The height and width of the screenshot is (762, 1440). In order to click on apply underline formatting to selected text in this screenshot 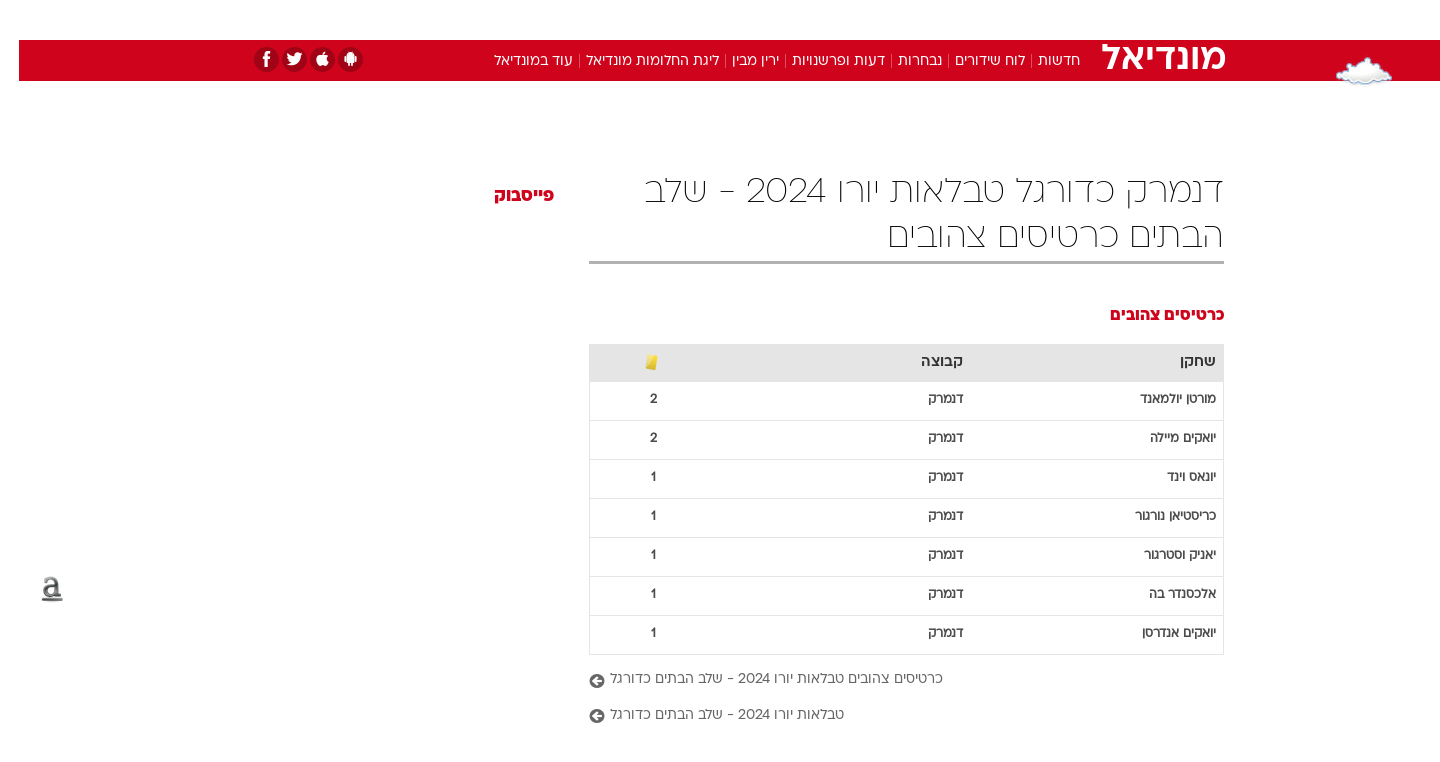, I will do `click(52, 589)`.